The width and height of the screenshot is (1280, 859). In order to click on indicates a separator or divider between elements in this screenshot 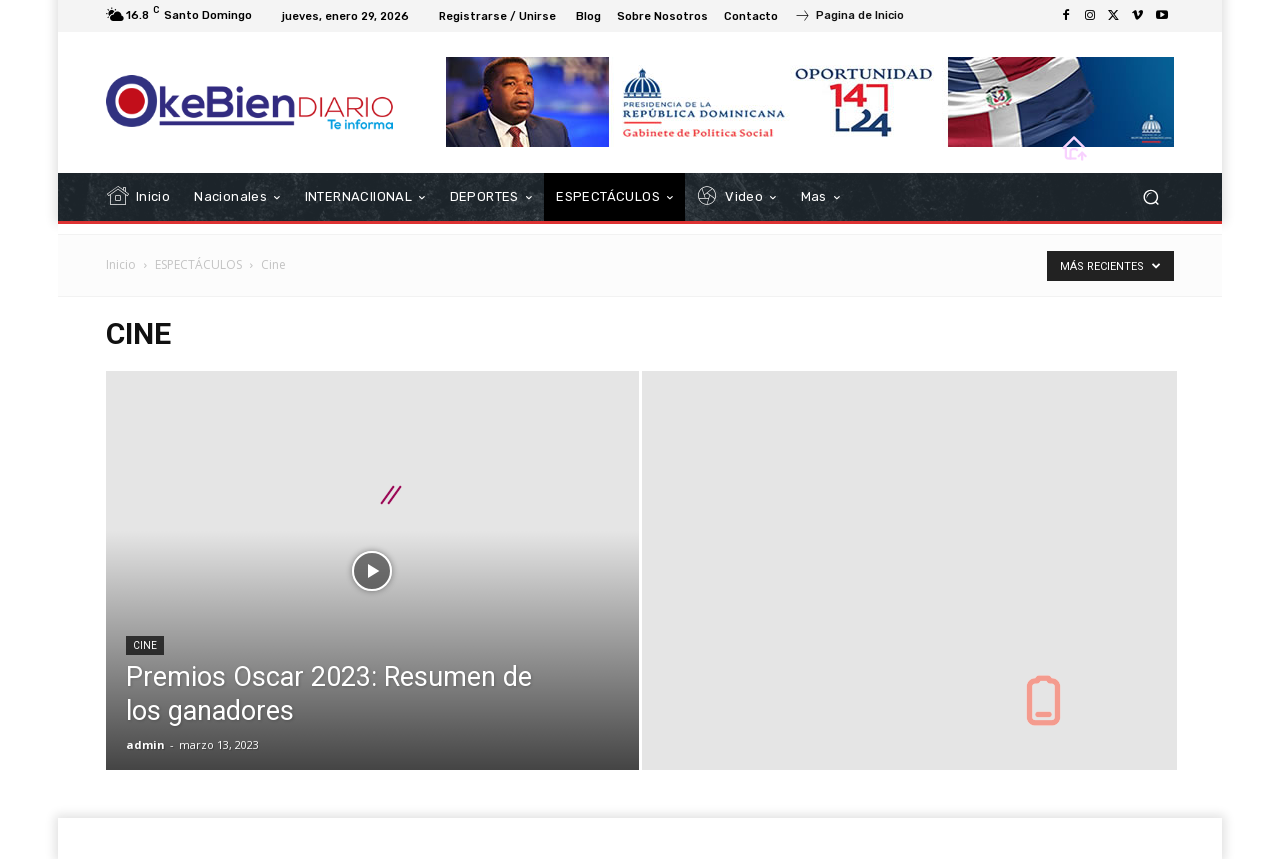, I will do `click(391, 495)`.